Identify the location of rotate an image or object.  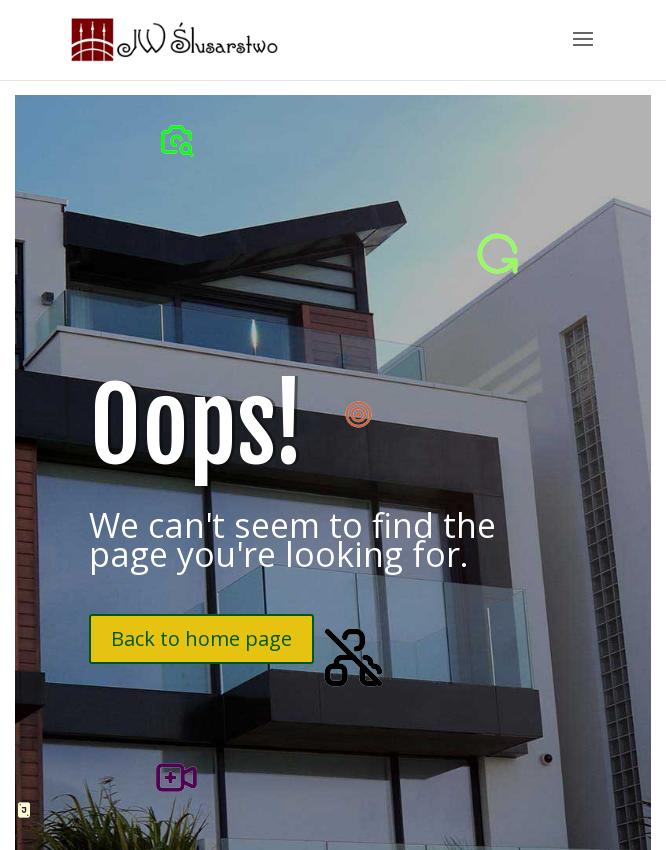
(497, 253).